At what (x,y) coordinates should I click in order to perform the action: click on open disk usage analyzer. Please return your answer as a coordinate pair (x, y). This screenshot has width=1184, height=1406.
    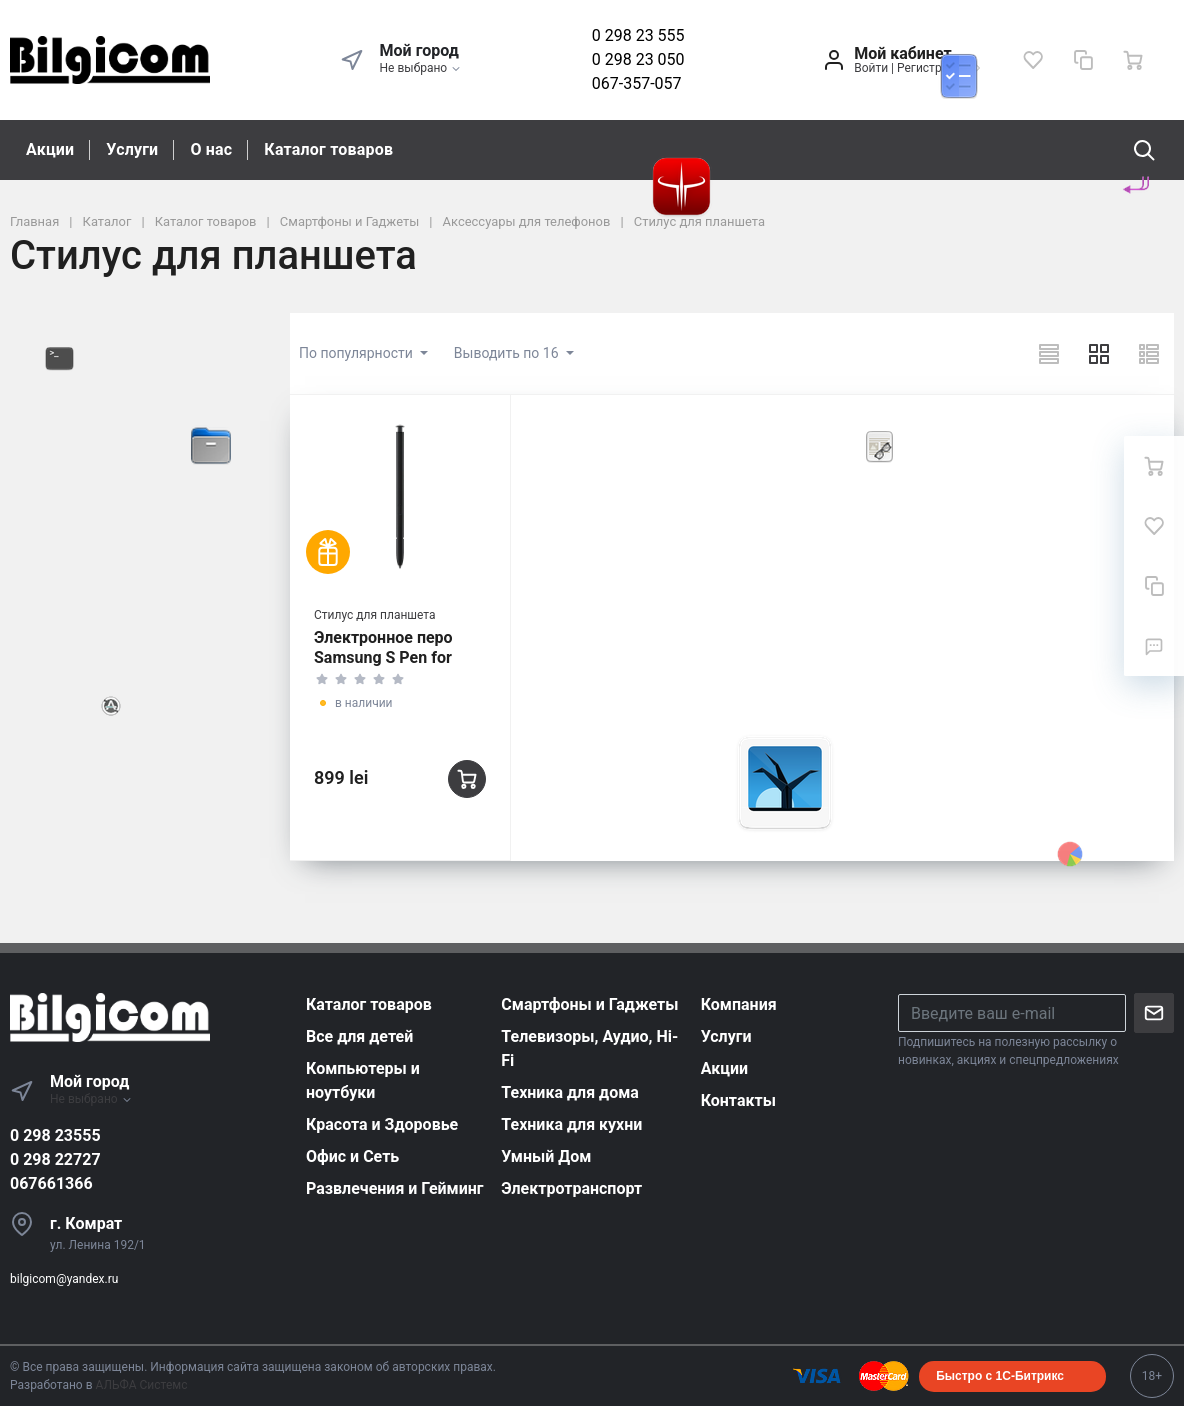
    Looking at the image, I should click on (1070, 854).